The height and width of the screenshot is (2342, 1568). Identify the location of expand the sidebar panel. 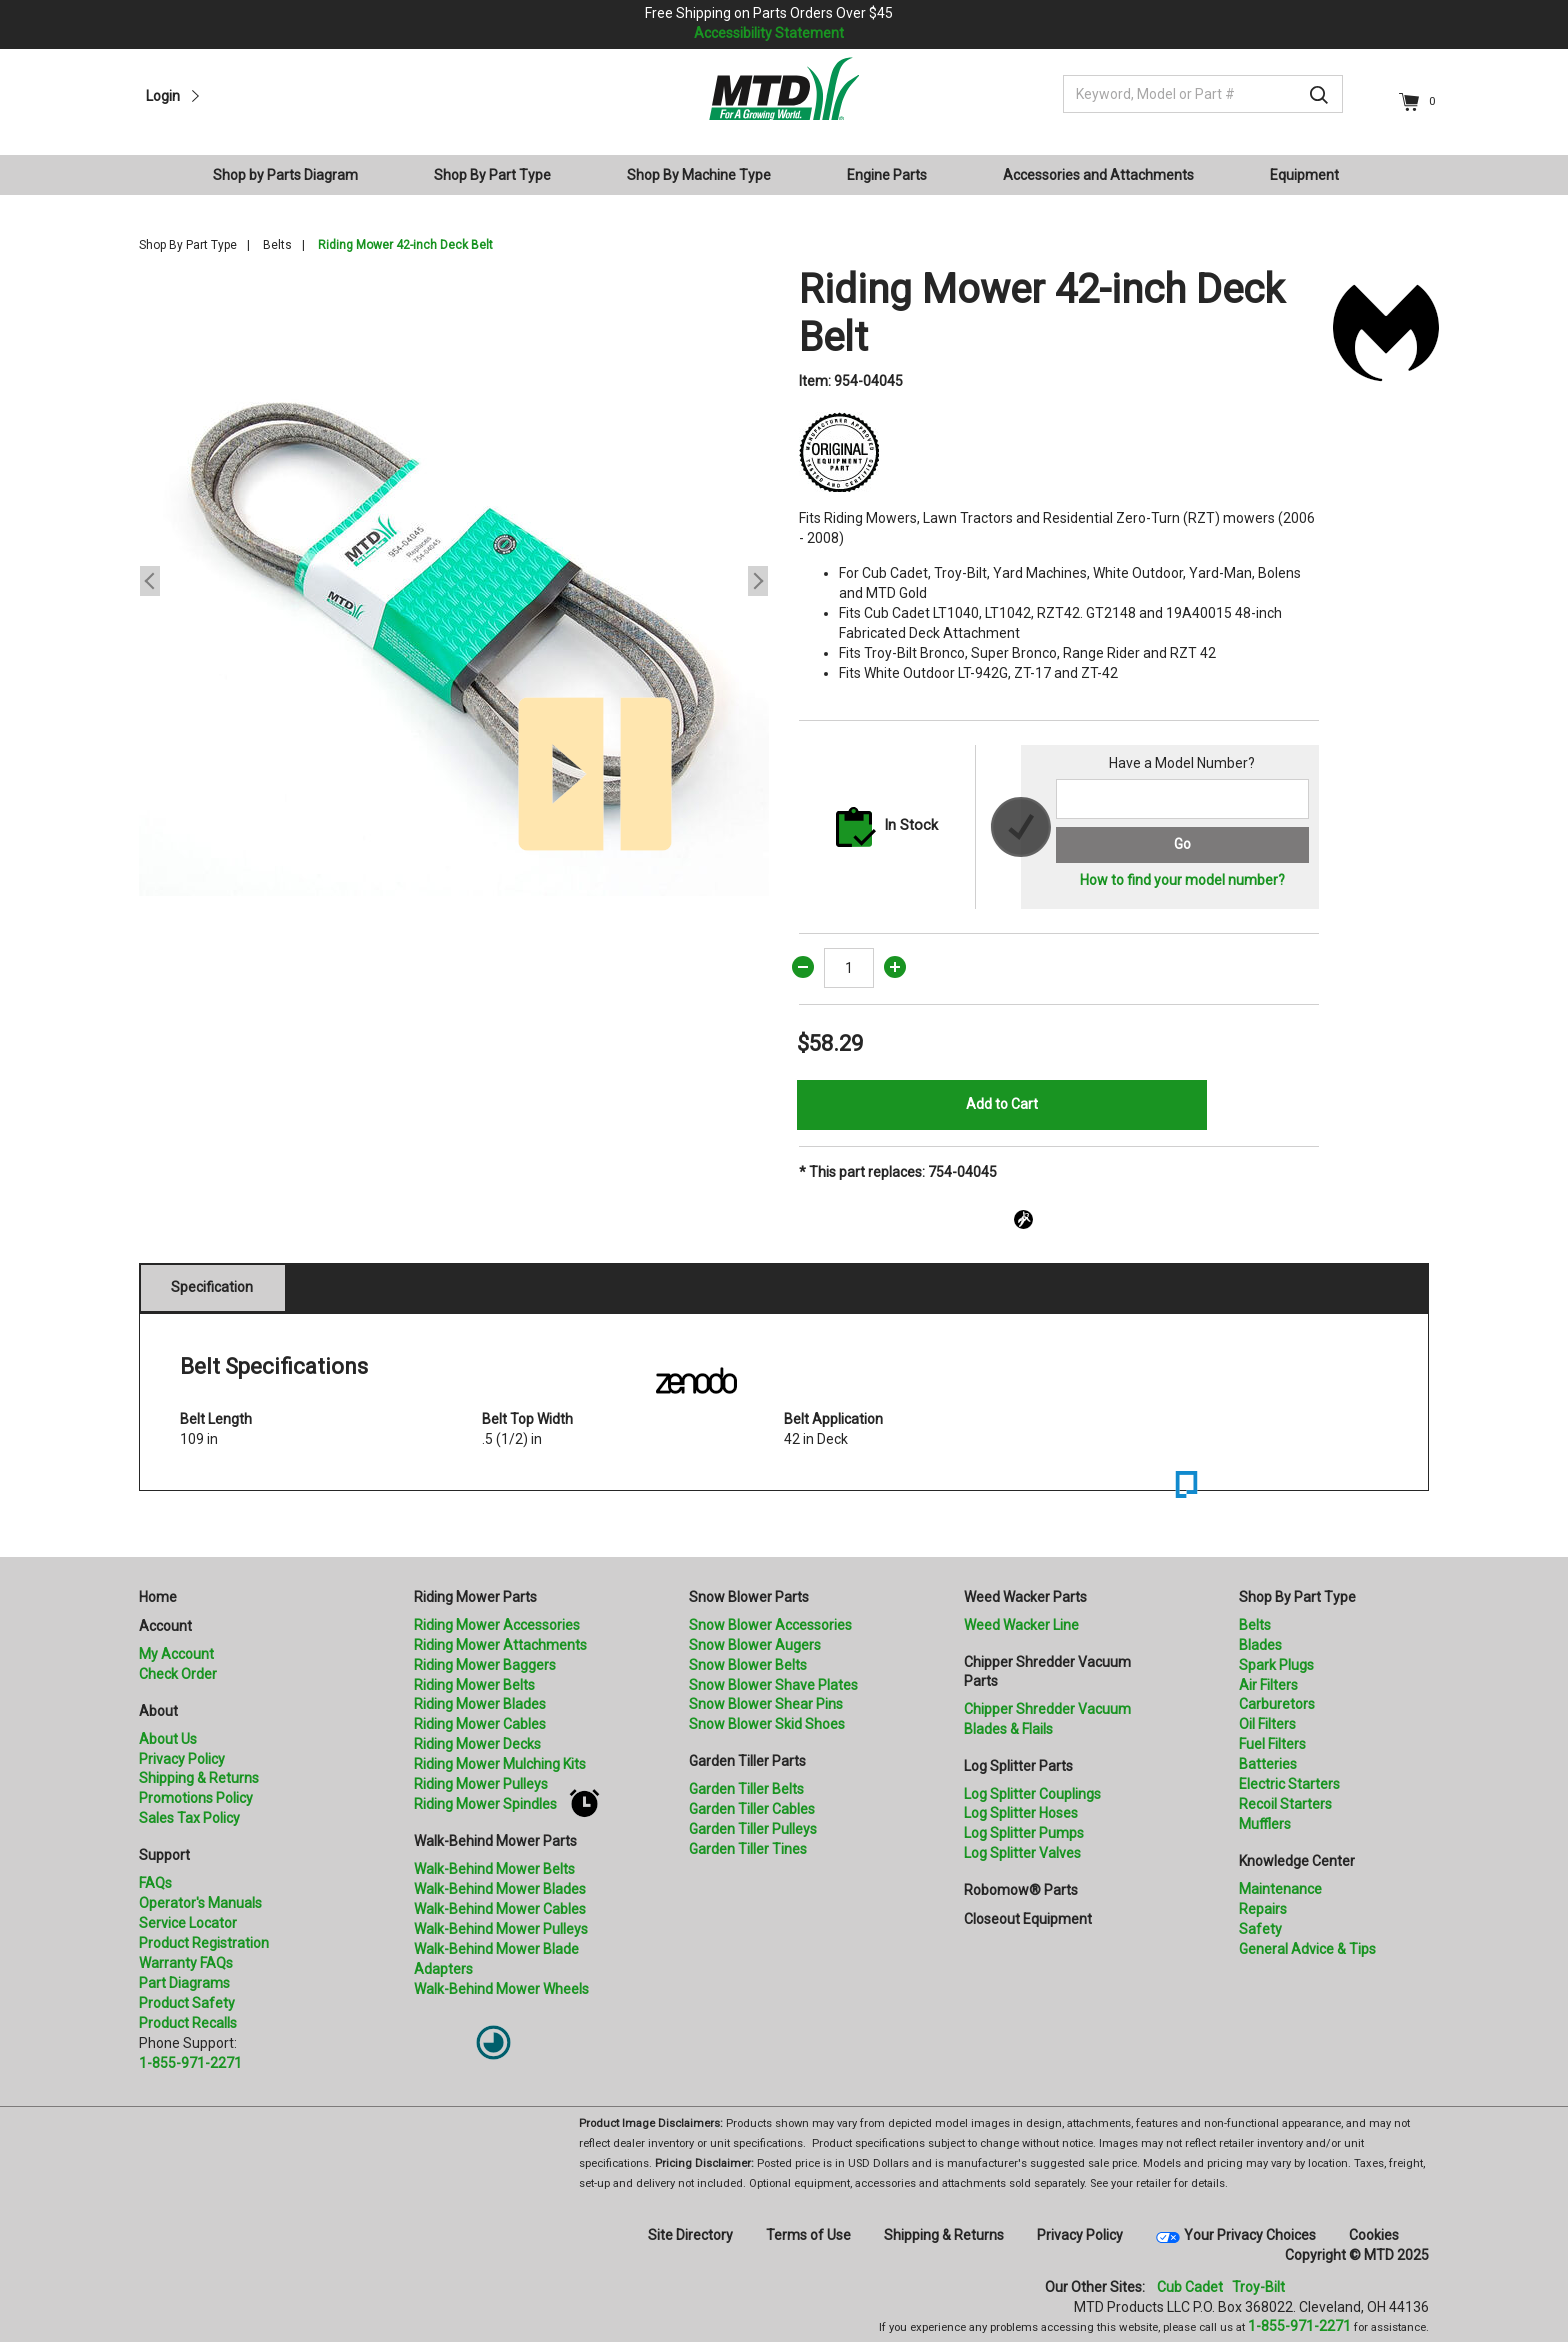
(595, 774).